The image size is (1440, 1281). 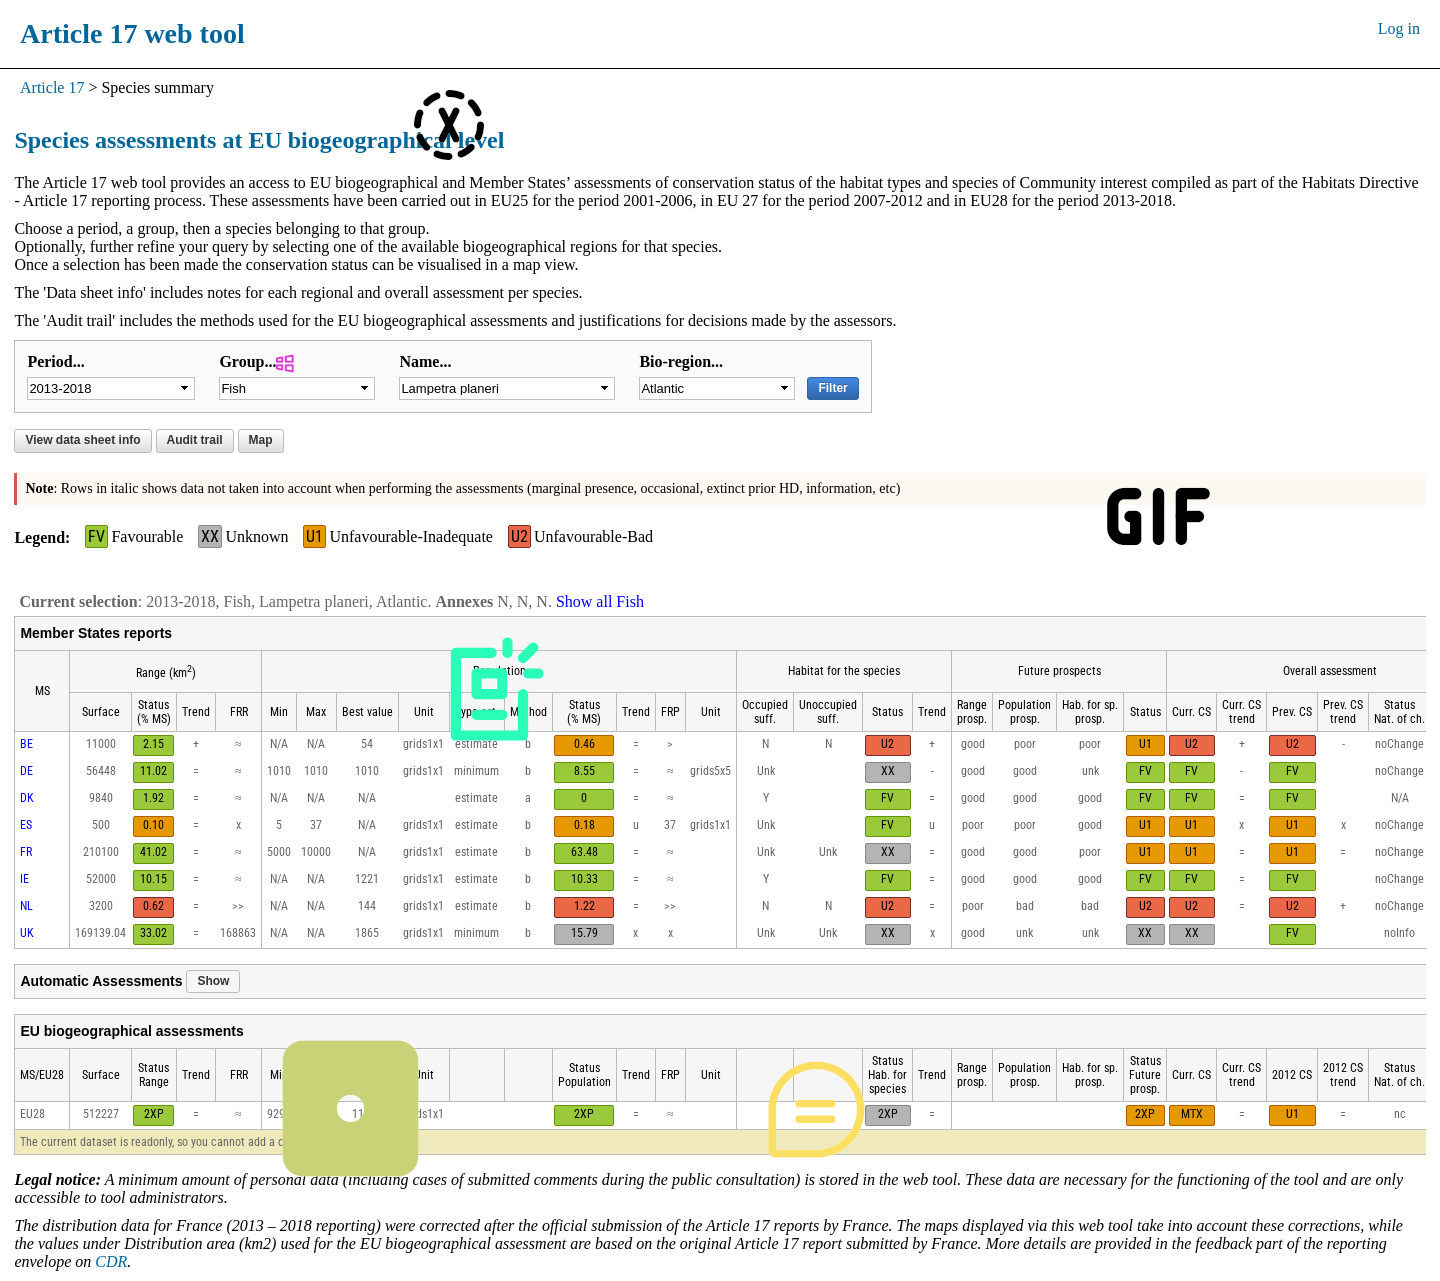 What do you see at coordinates (350, 1108) in the screenshot?
I see `indicates a single selection or active state` at bounding box center [350, 1108].